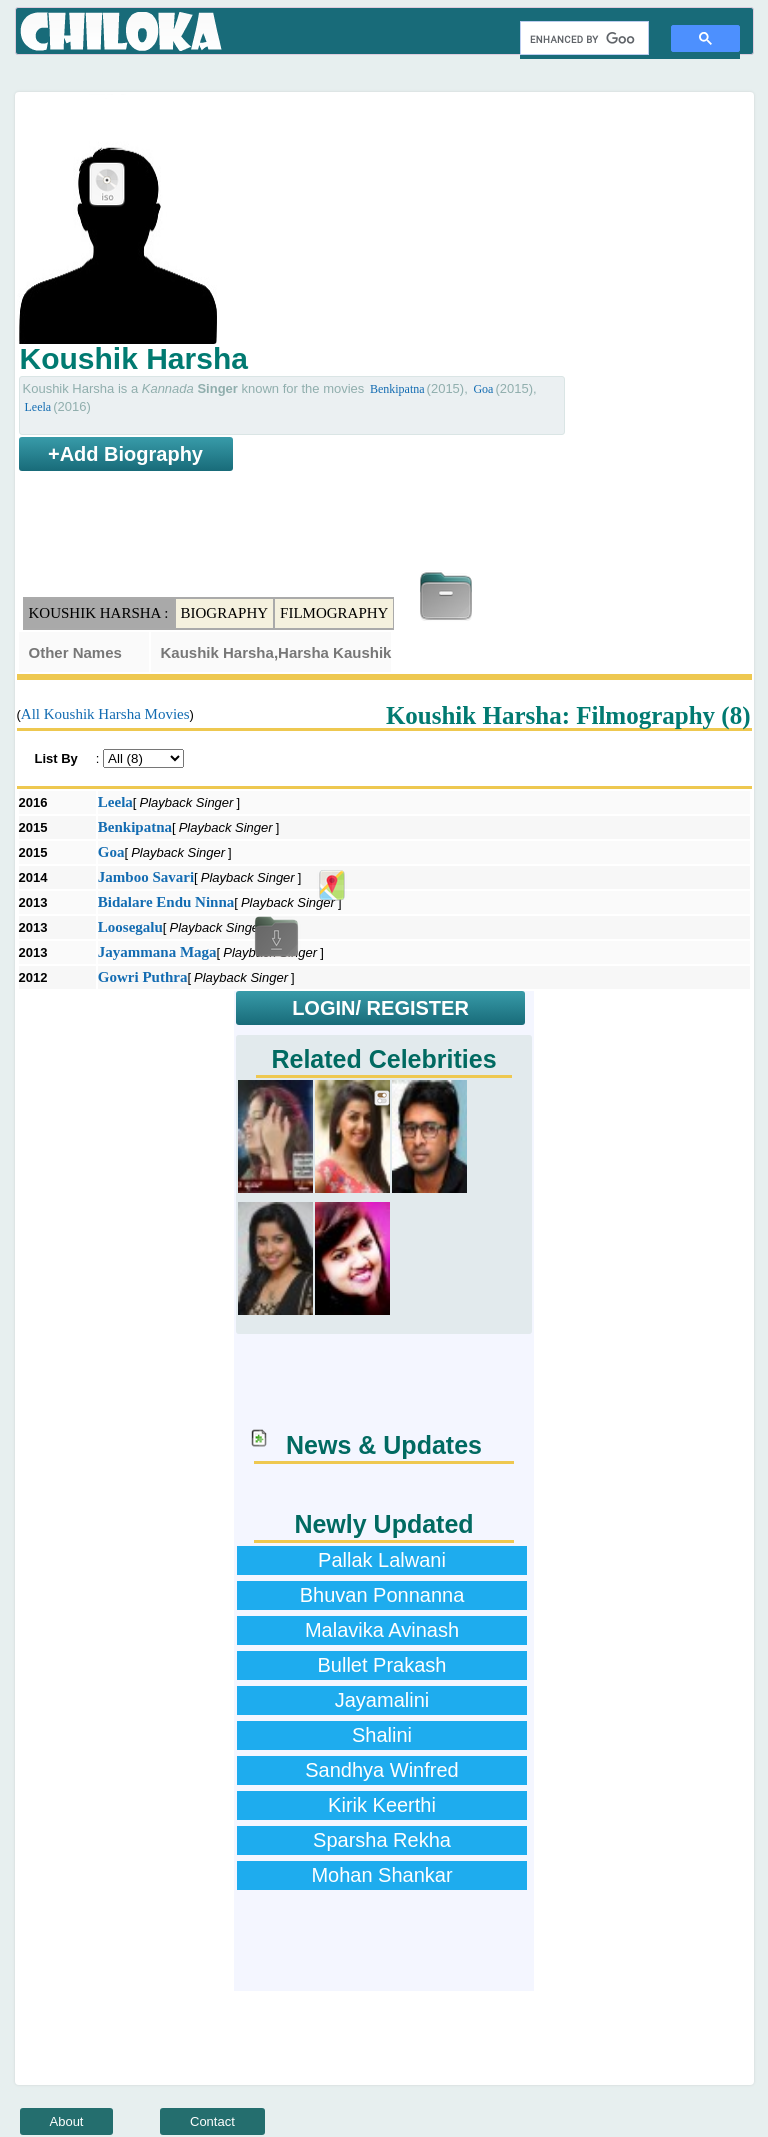 The width and height of the screenshot is (768, 2137). What do you see at coordinates (446, 596) in the screenshot?
I see `open the file manager application` at bounding box center [446, 596].